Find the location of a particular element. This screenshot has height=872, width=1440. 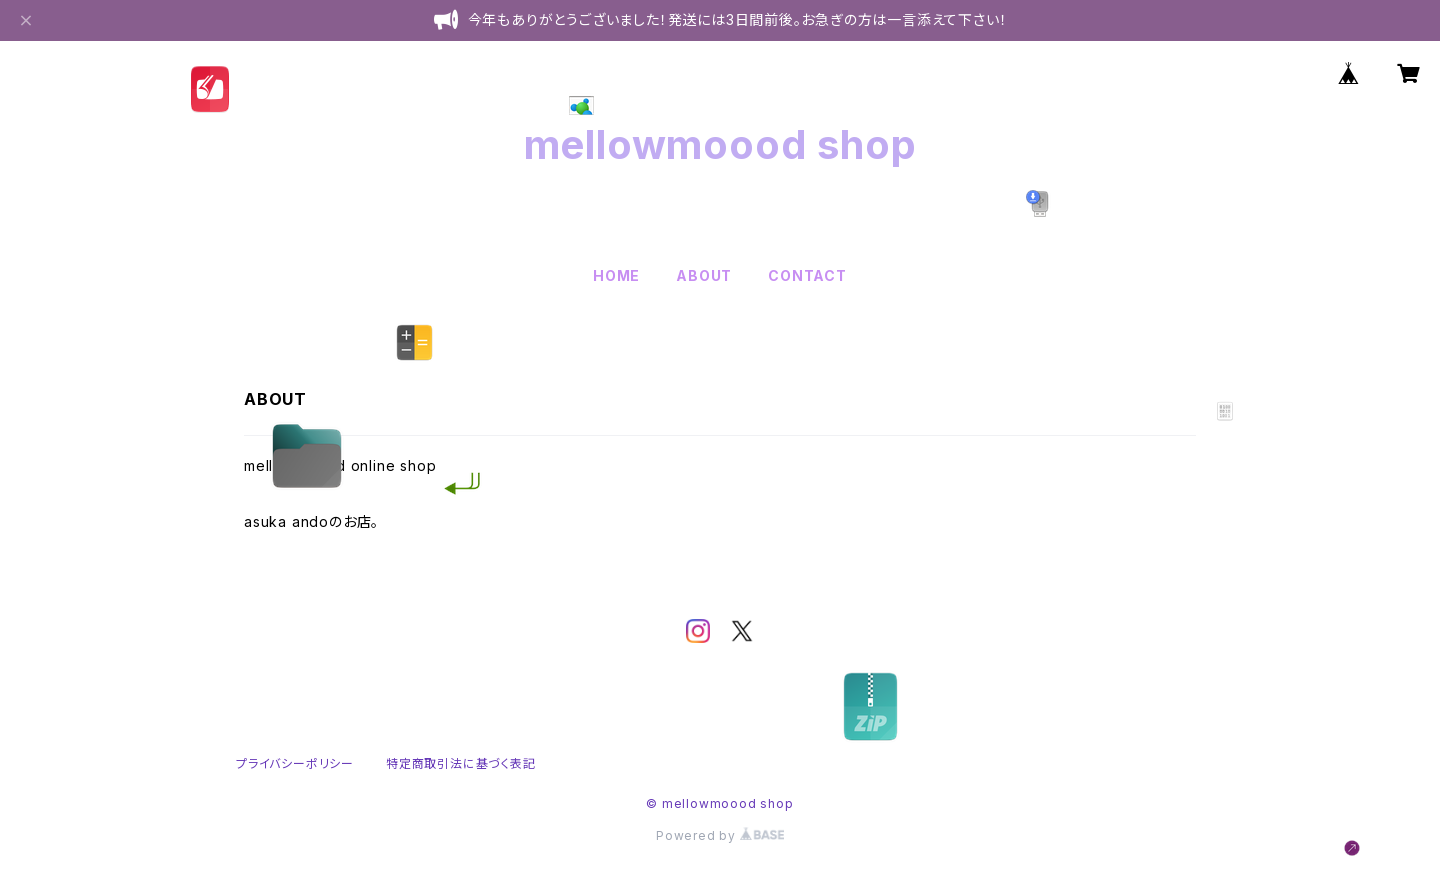

open the calculator app is located at coordinates (414, 342).